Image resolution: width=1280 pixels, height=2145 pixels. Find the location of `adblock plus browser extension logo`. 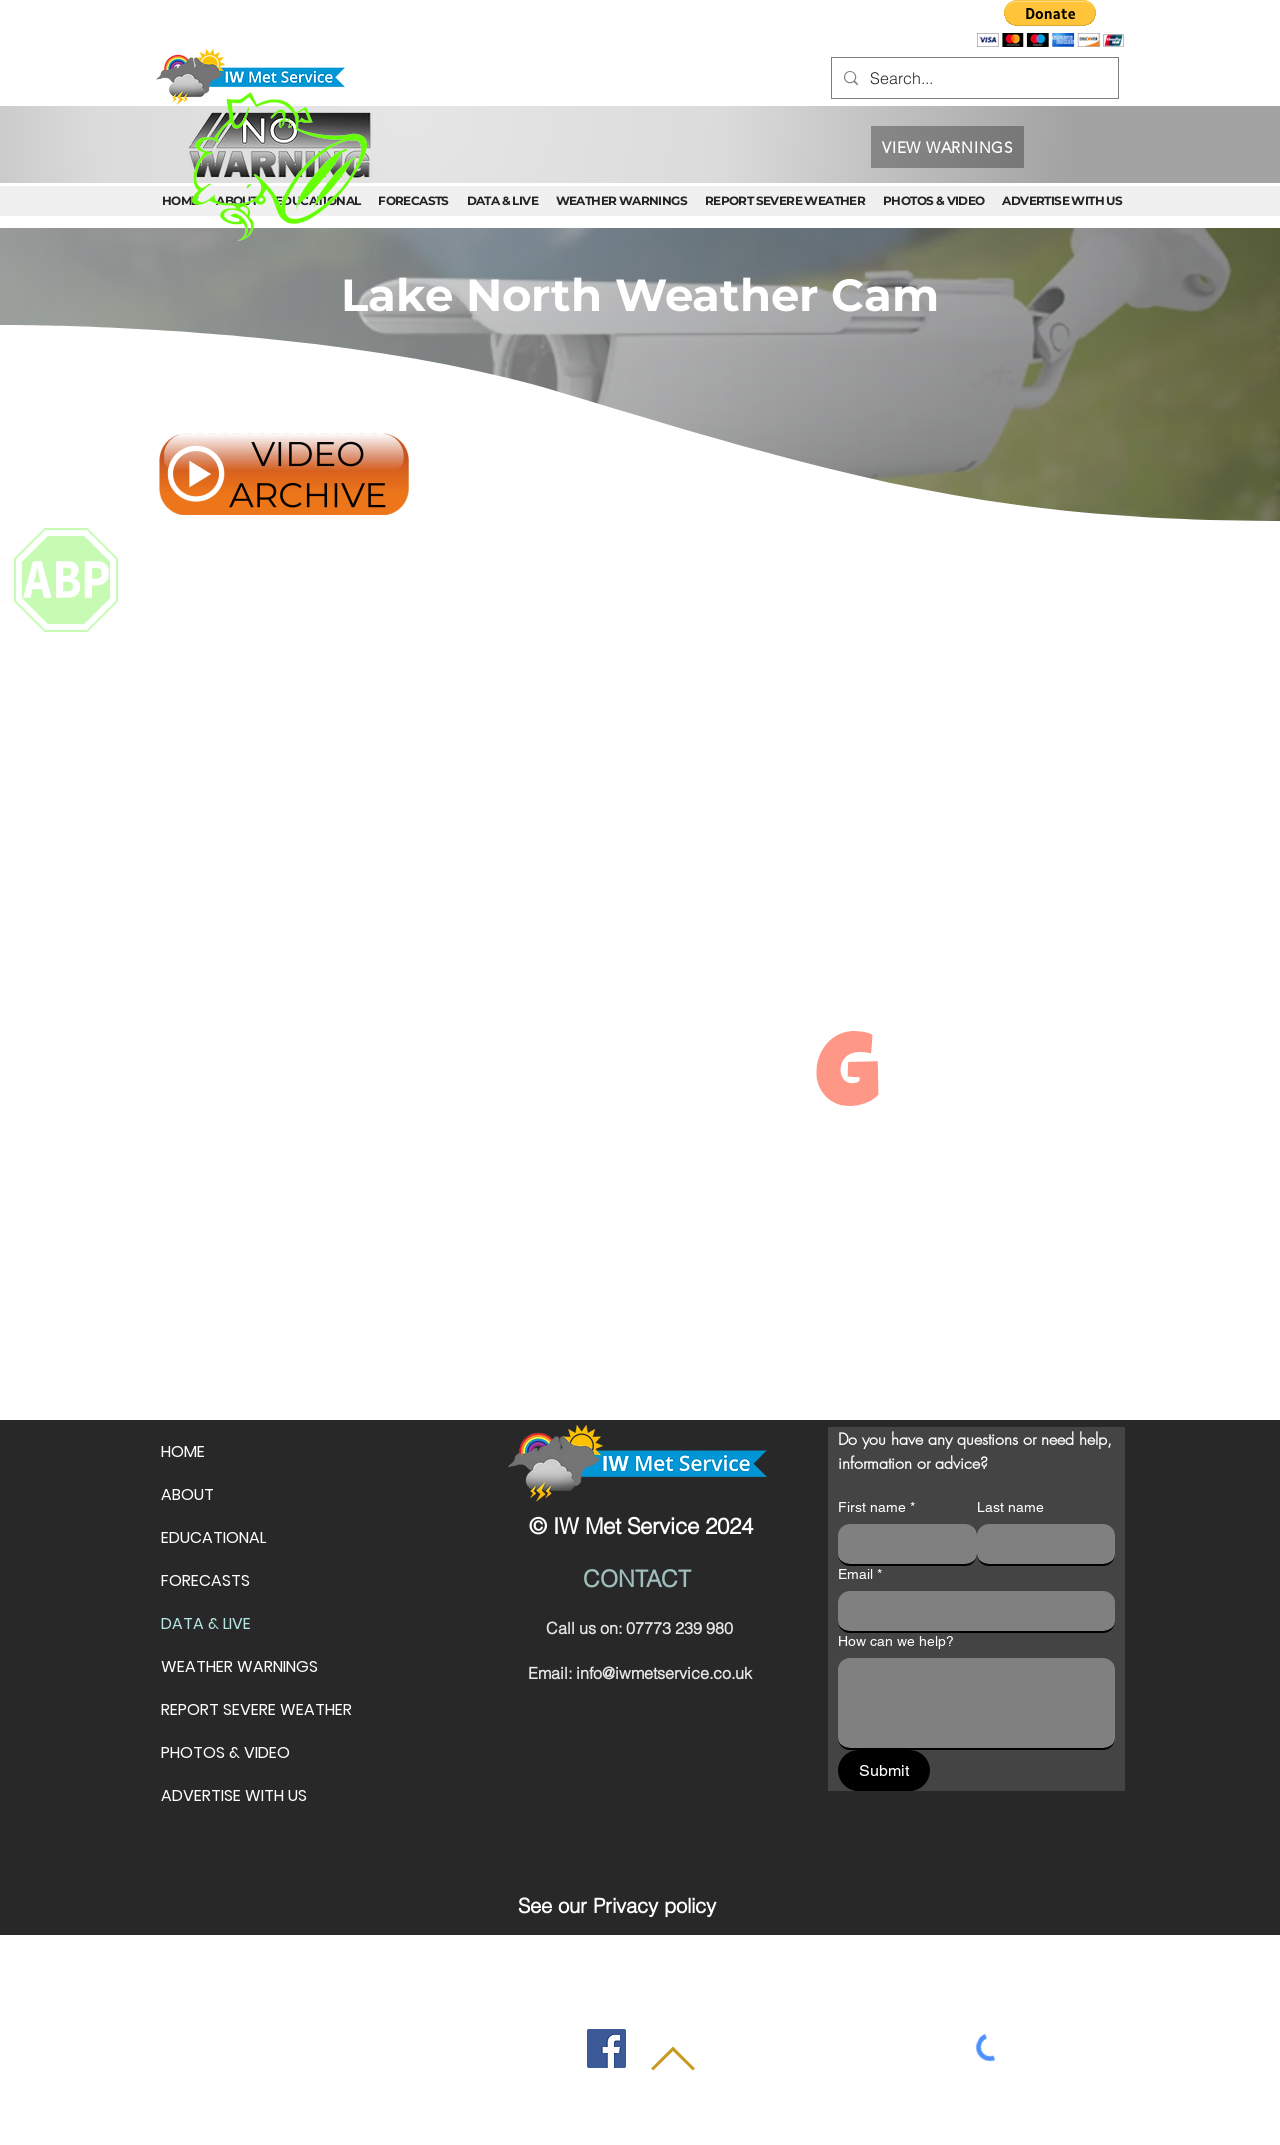

adblock plus browser extension logo is located at coordinates (66, 580).